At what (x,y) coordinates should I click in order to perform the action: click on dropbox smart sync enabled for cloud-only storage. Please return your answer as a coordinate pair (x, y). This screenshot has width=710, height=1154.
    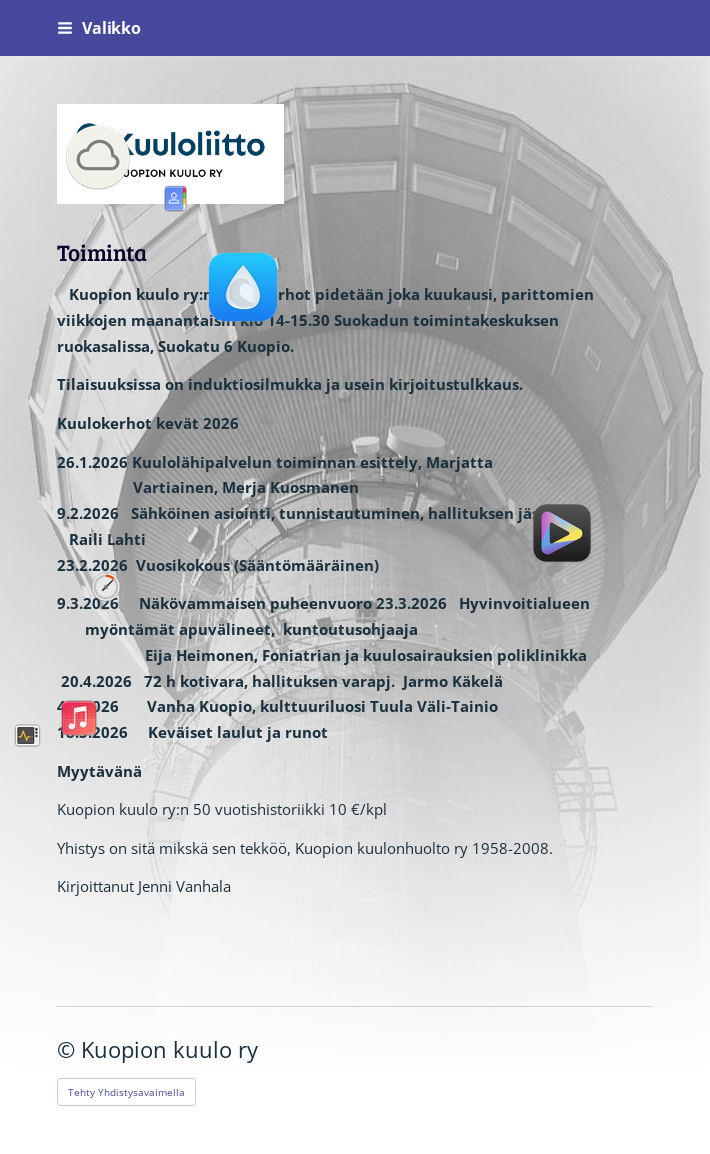
    Looking at the image, I should click on (98, 157).